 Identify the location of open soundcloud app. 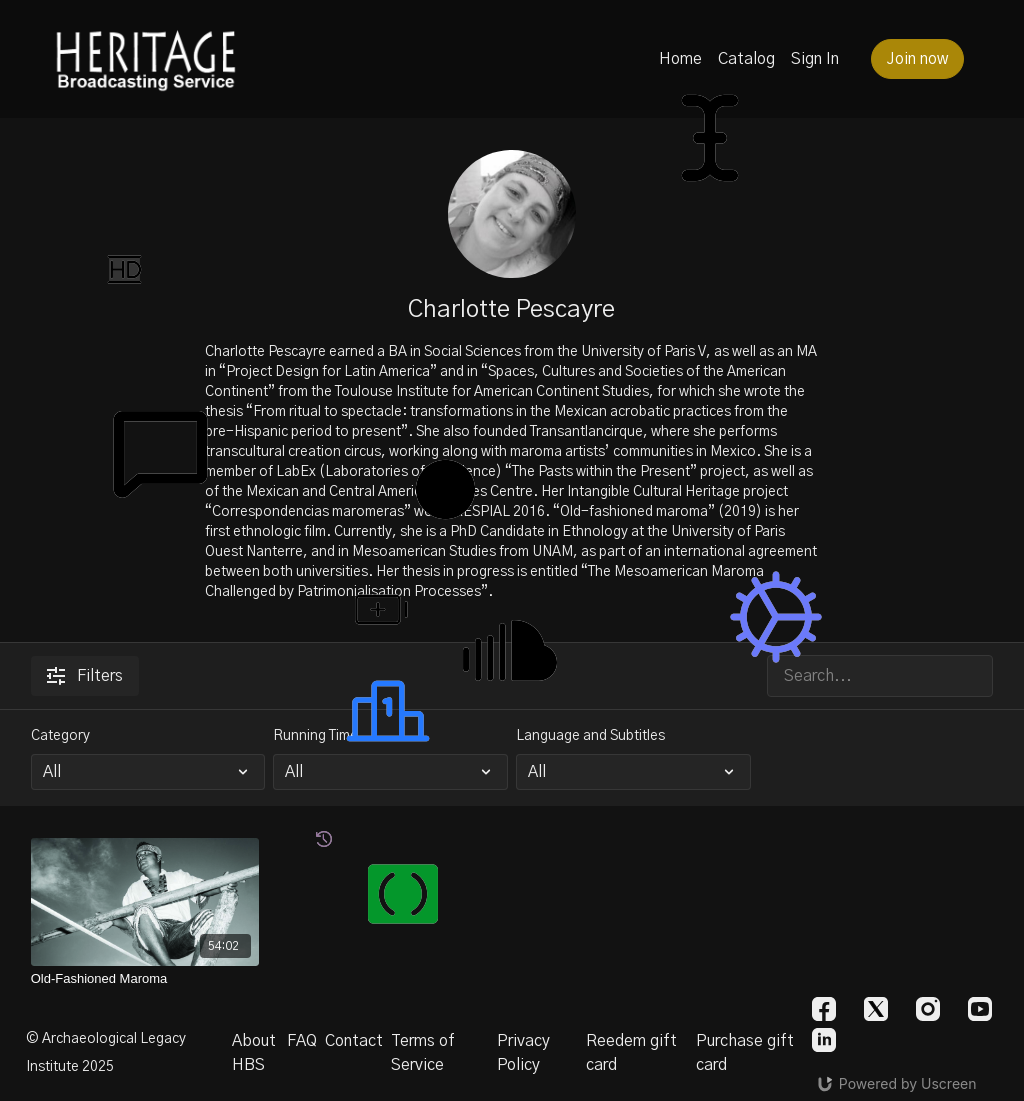
(508, 653).